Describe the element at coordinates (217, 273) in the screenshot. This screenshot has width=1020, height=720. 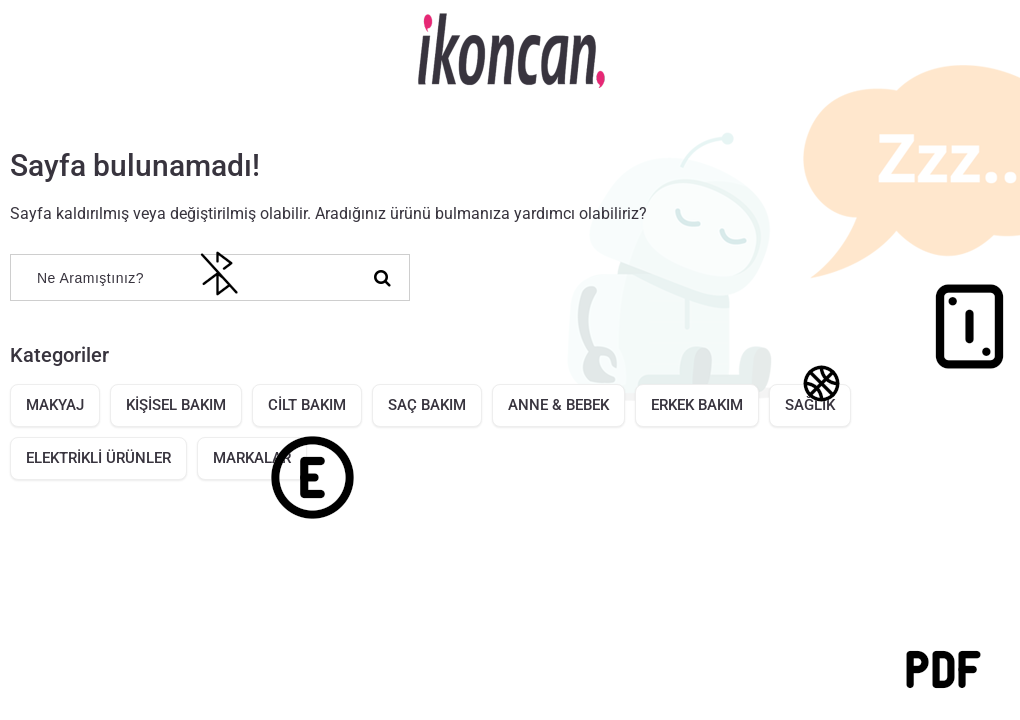
I see `bluetooth is disabled or turned off` at that location.